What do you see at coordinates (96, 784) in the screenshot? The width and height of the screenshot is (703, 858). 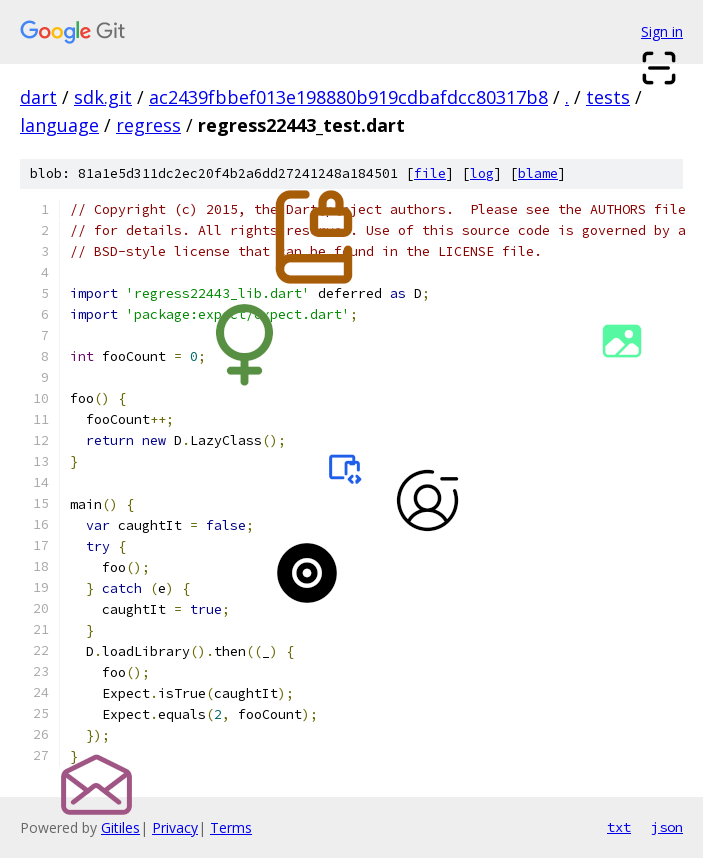 I see `view an opened or read email` at bounding box center [96, 784].